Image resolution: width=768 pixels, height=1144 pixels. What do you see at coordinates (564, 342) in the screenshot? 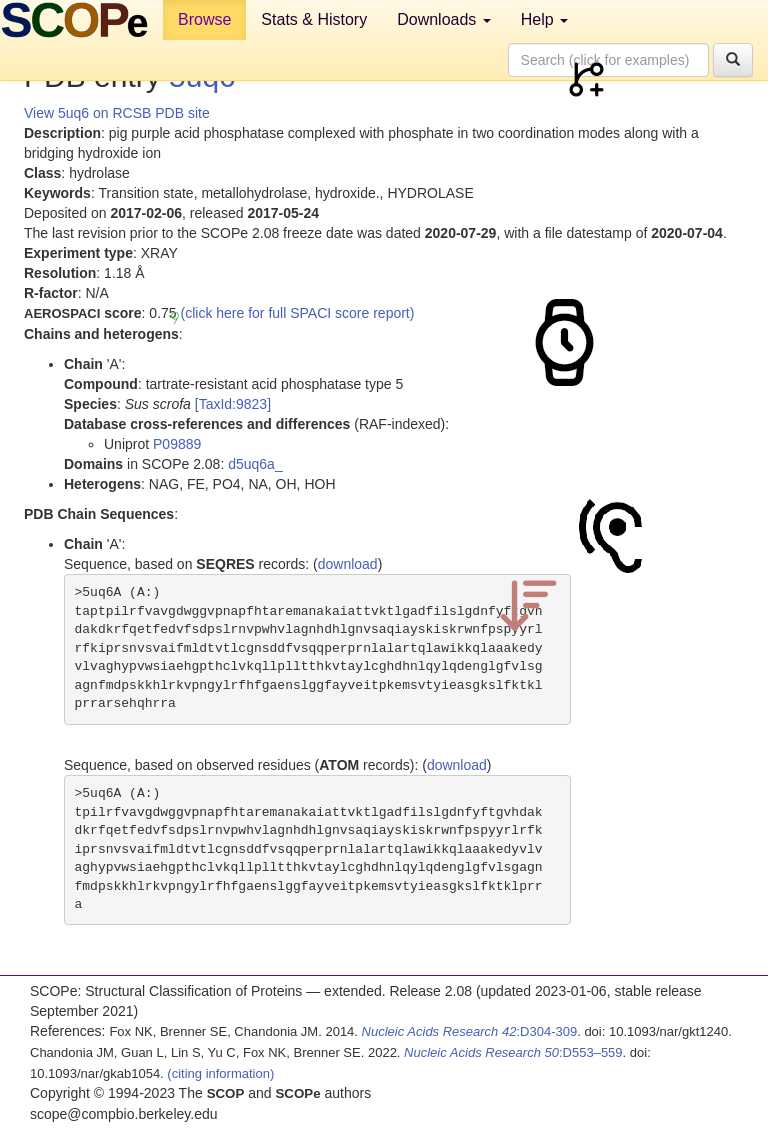
I see `view time or clock settings` at bounding box center [564, 342].